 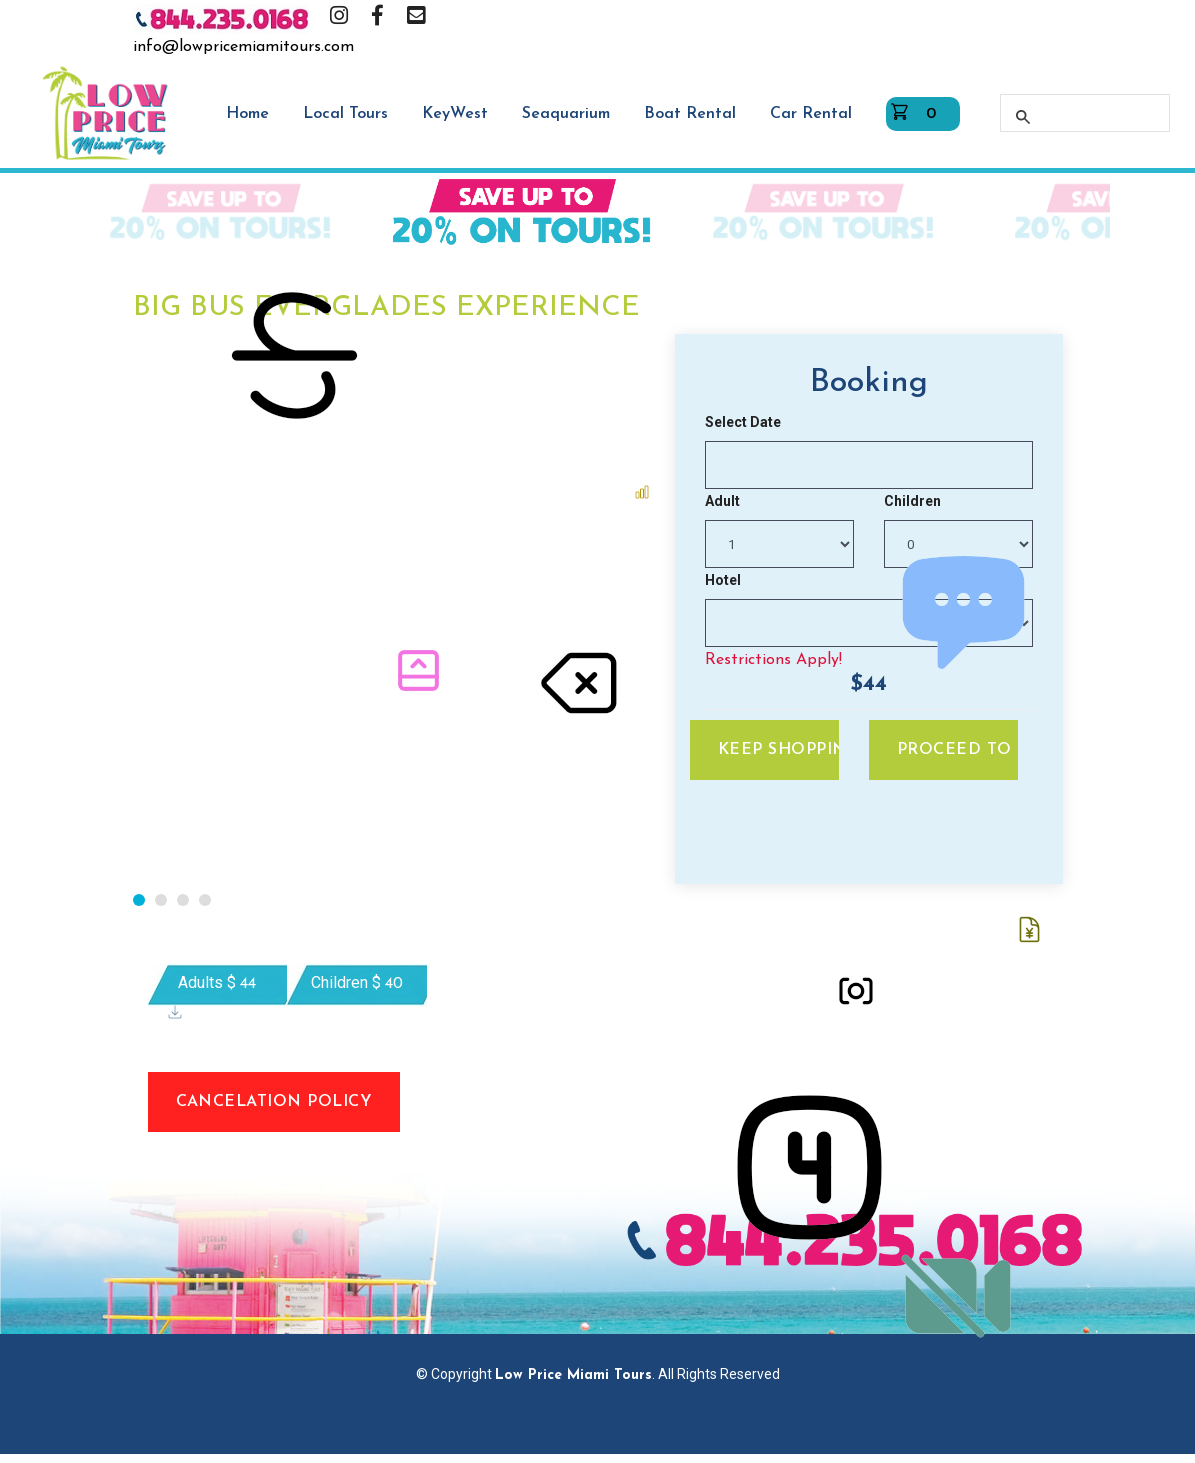 I want to click on expand or open bottom panel, so click(x=418, y=670).